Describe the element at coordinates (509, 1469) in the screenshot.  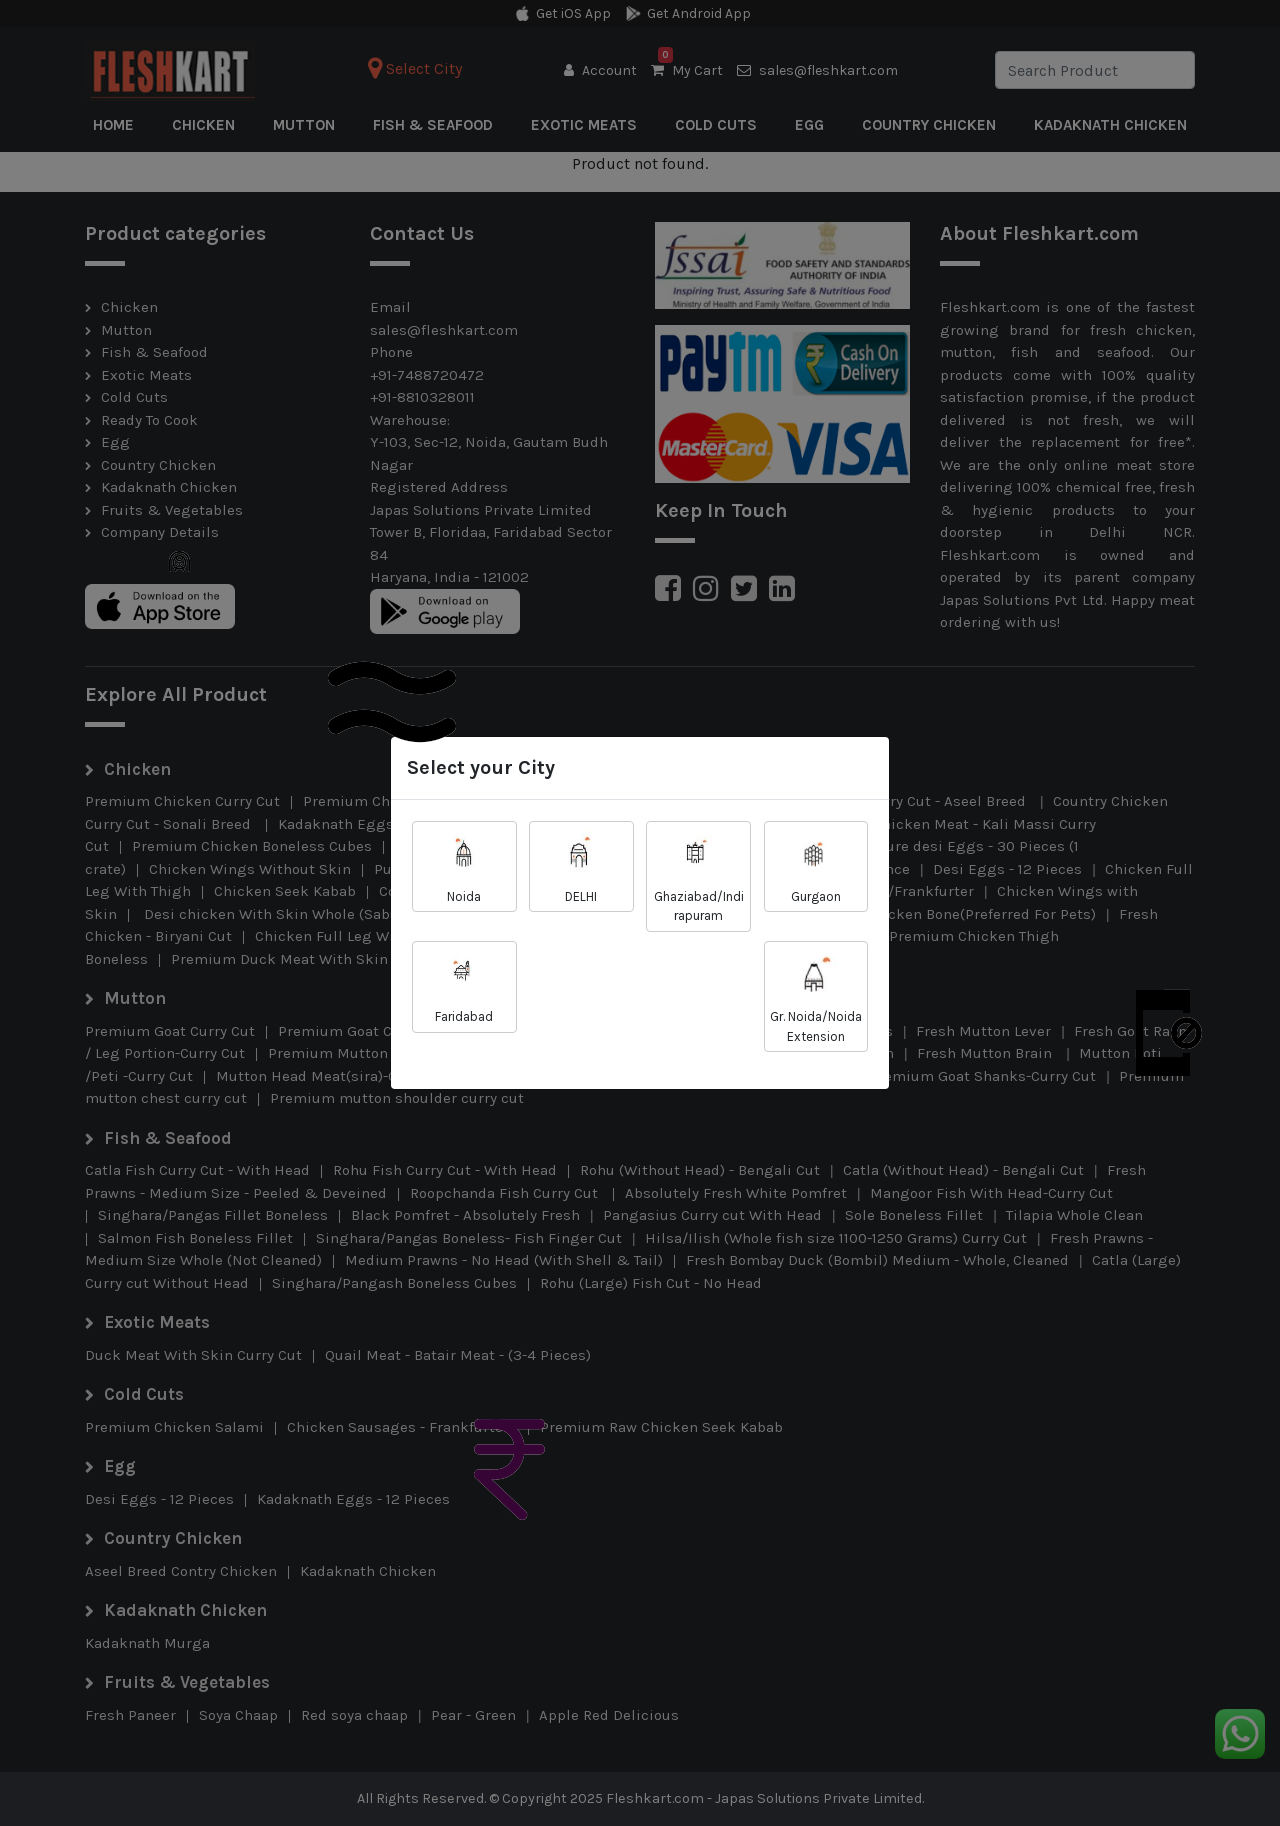
I see `view price or amount in indian rupees` at that location.